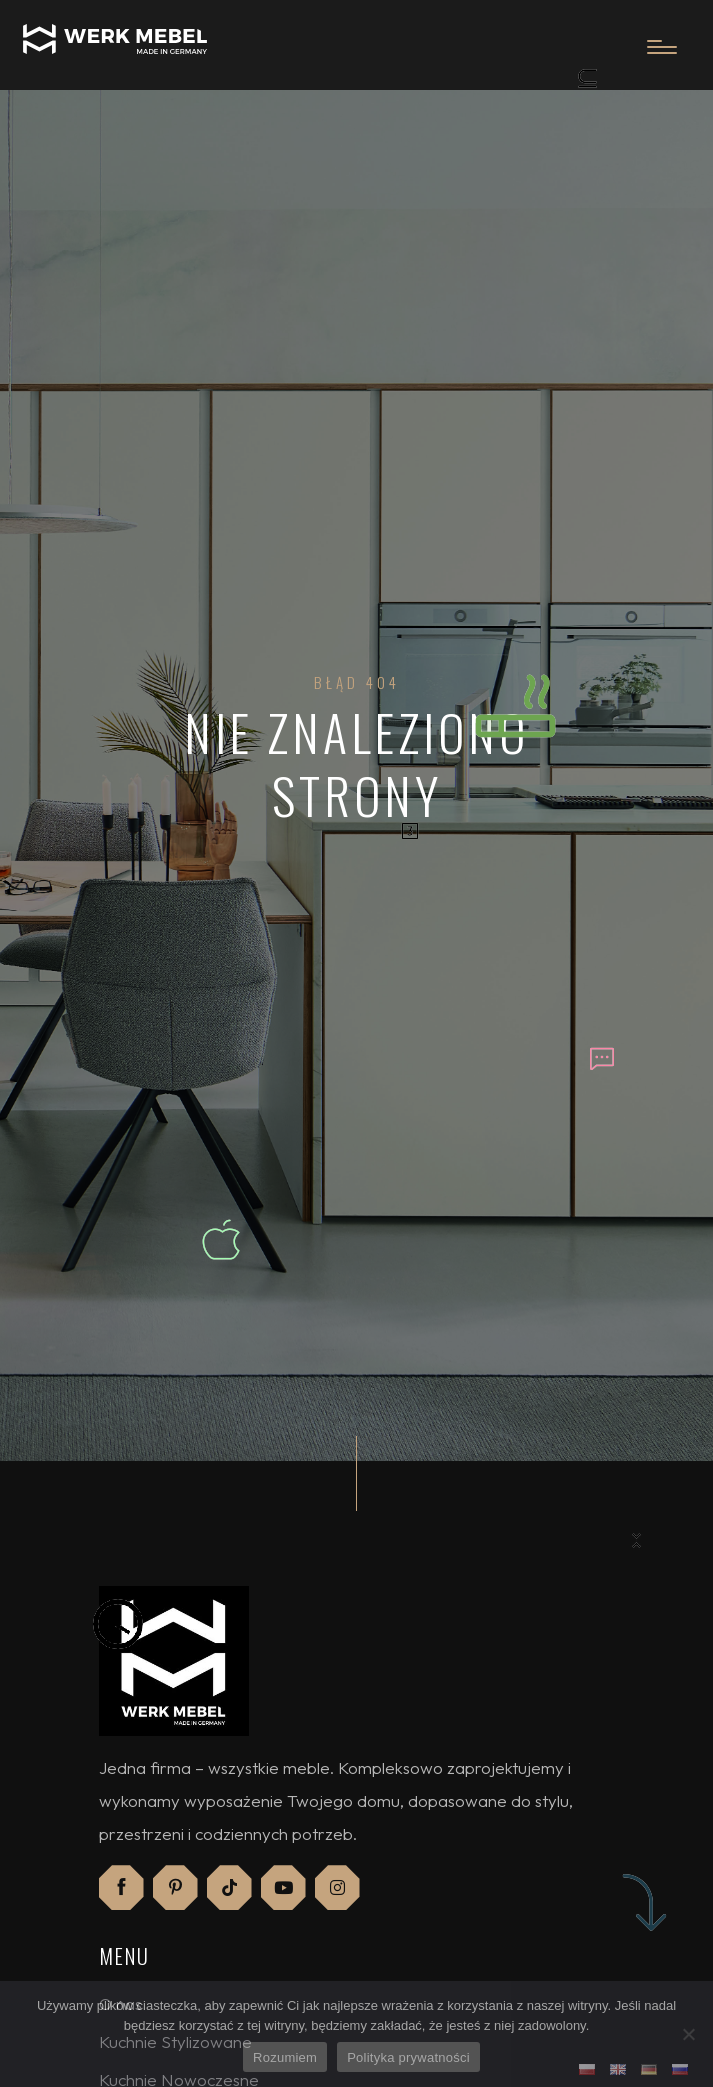 The image size is (713, 2087). What do you see at coordinates (515, 714) in the screenshot?
I see `indicates a designated smoking area` at bounding box center [515, 714].